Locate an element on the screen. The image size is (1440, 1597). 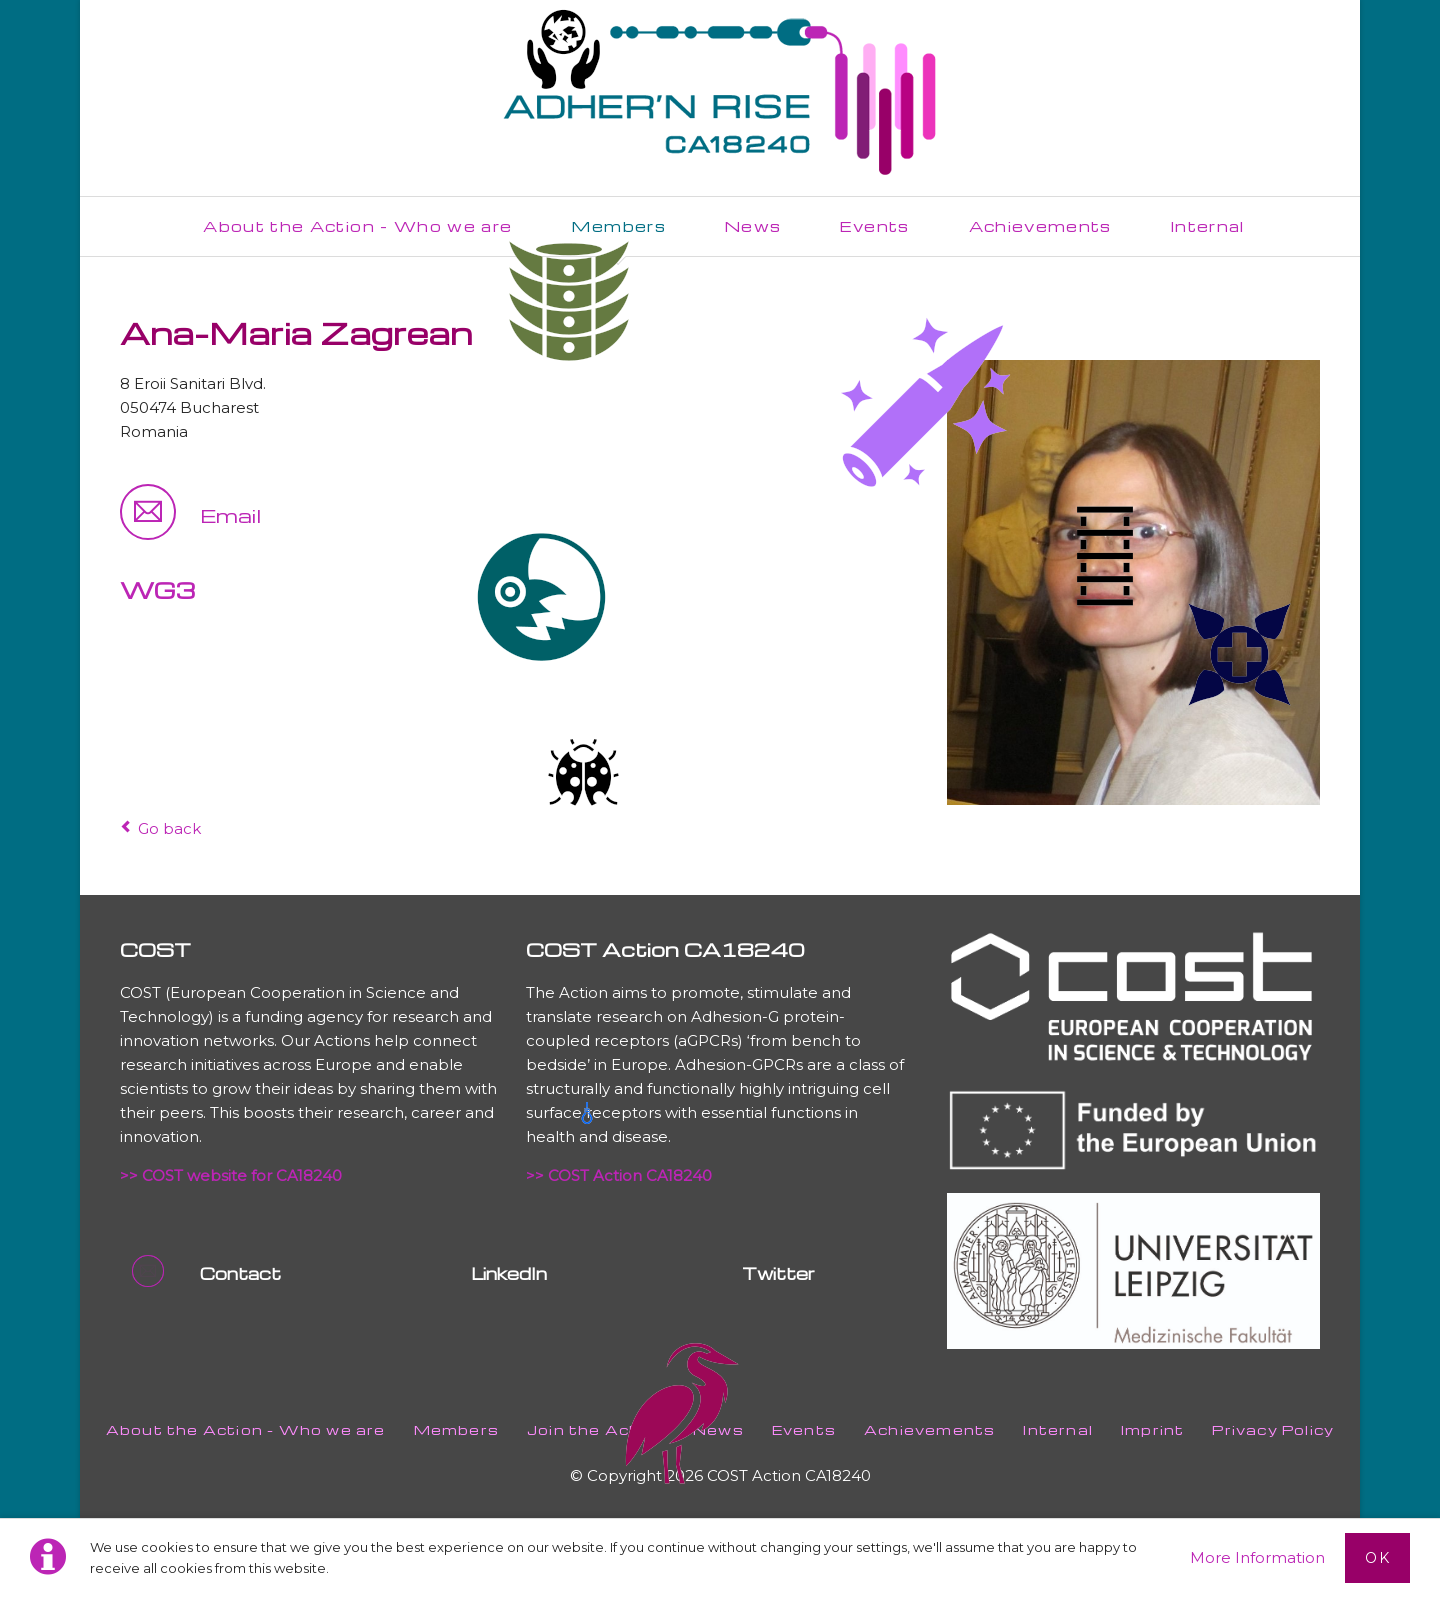
indicates level four or advanced tier achievement is located at coordinates (1239, 654).